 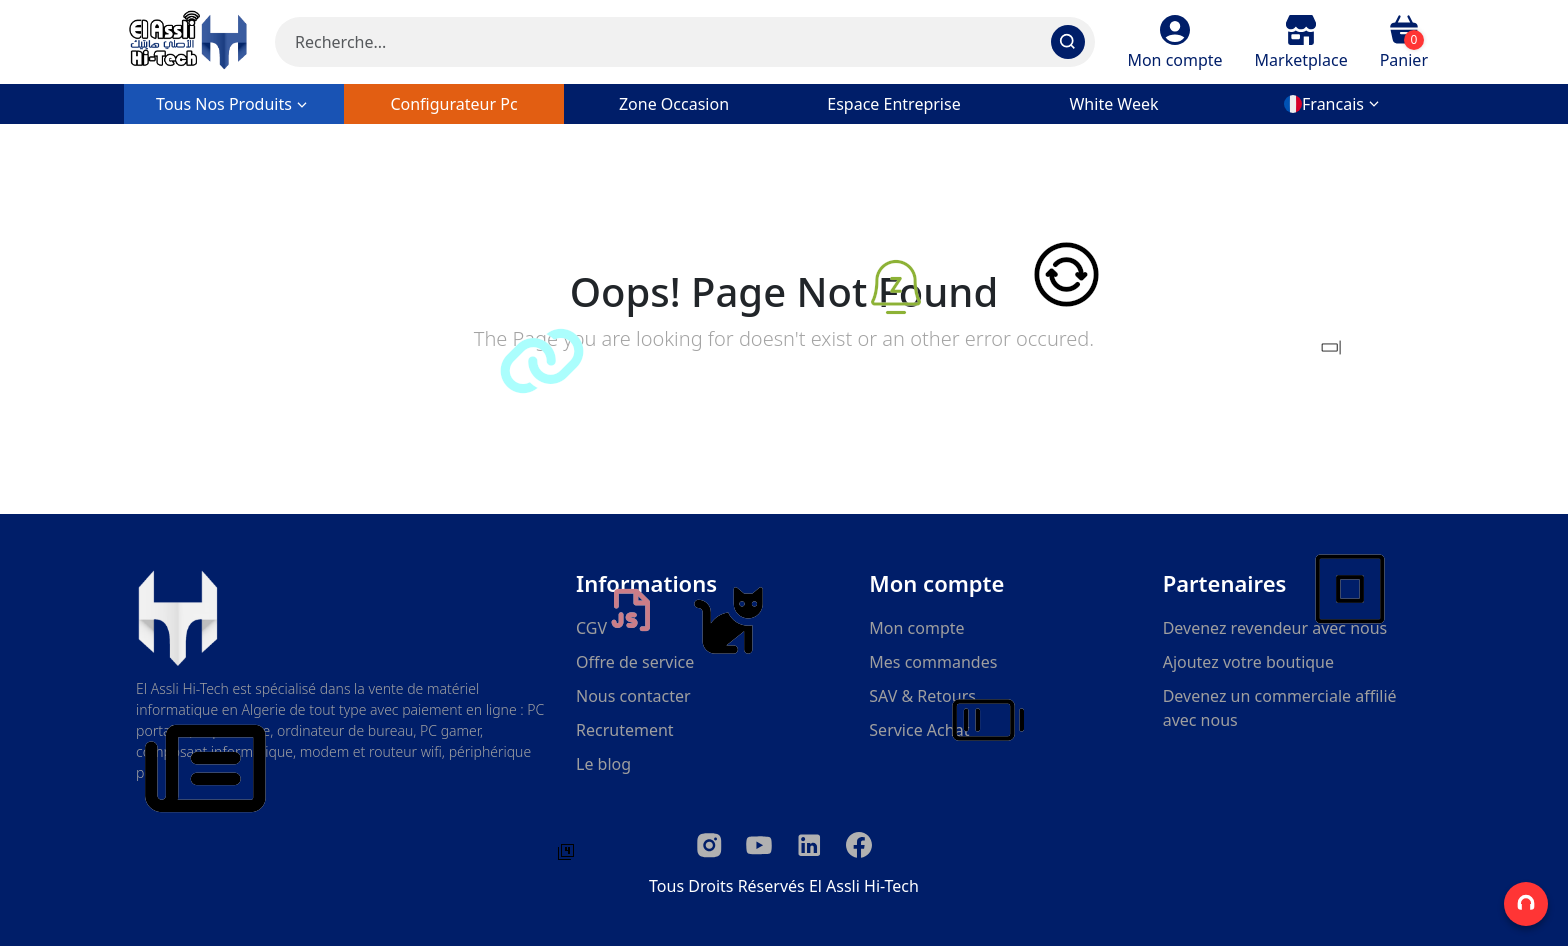 What do you see at coordinates (727, 620) in the screenshot?
I see `view pet-related content or services` at bounding box center [727, 620].